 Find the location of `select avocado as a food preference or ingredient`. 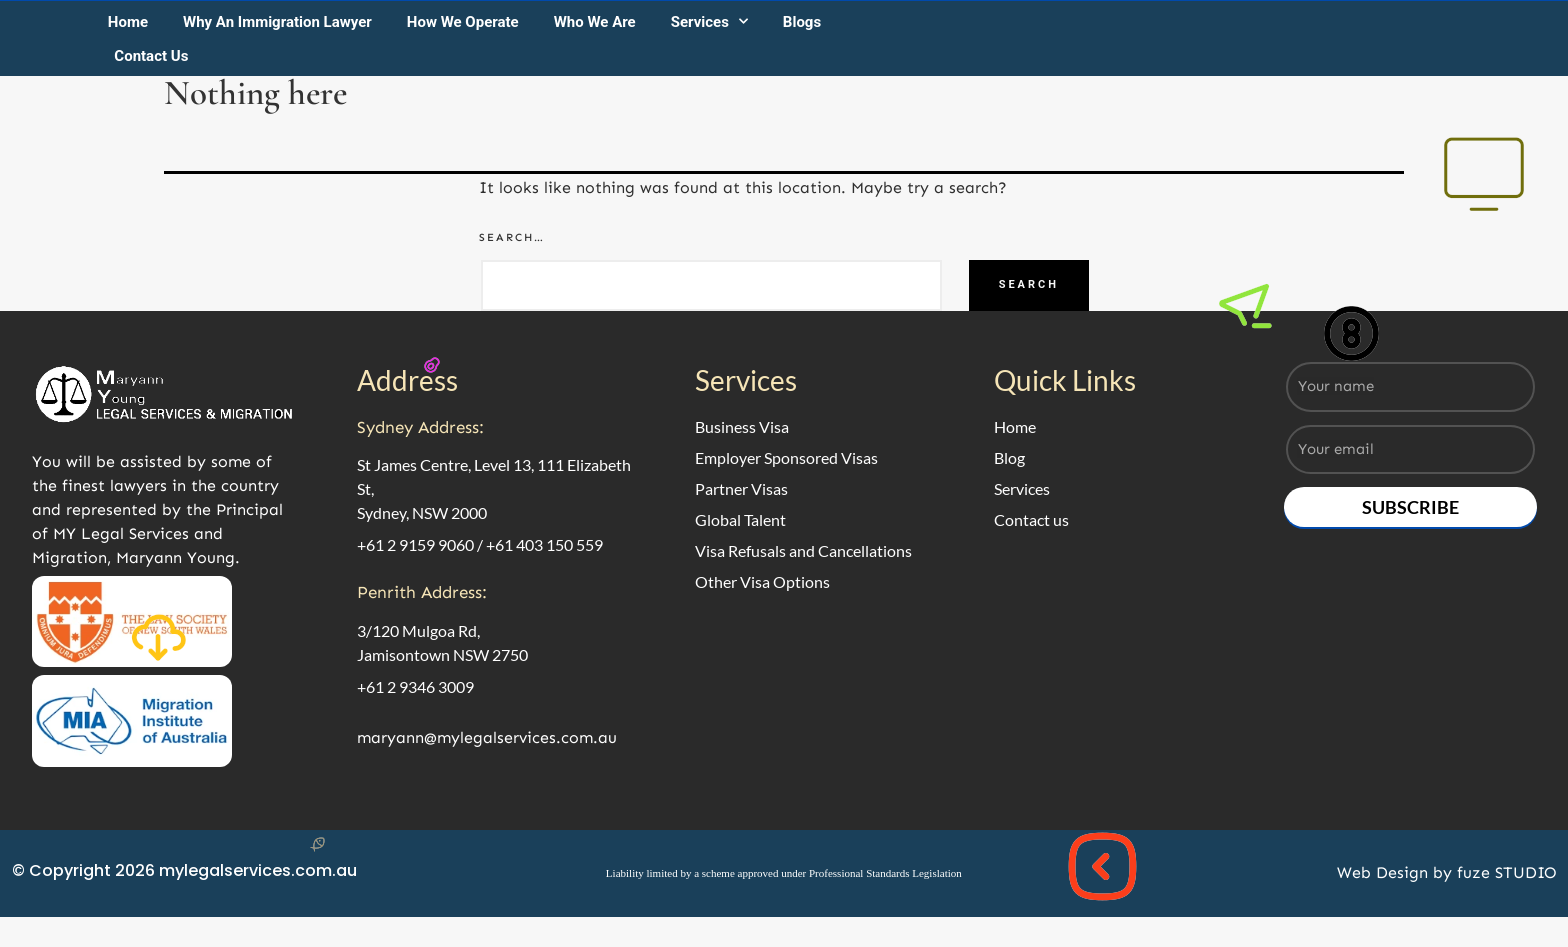

select avocado as a food preference or ingredient is located at coordinates (432, 365).